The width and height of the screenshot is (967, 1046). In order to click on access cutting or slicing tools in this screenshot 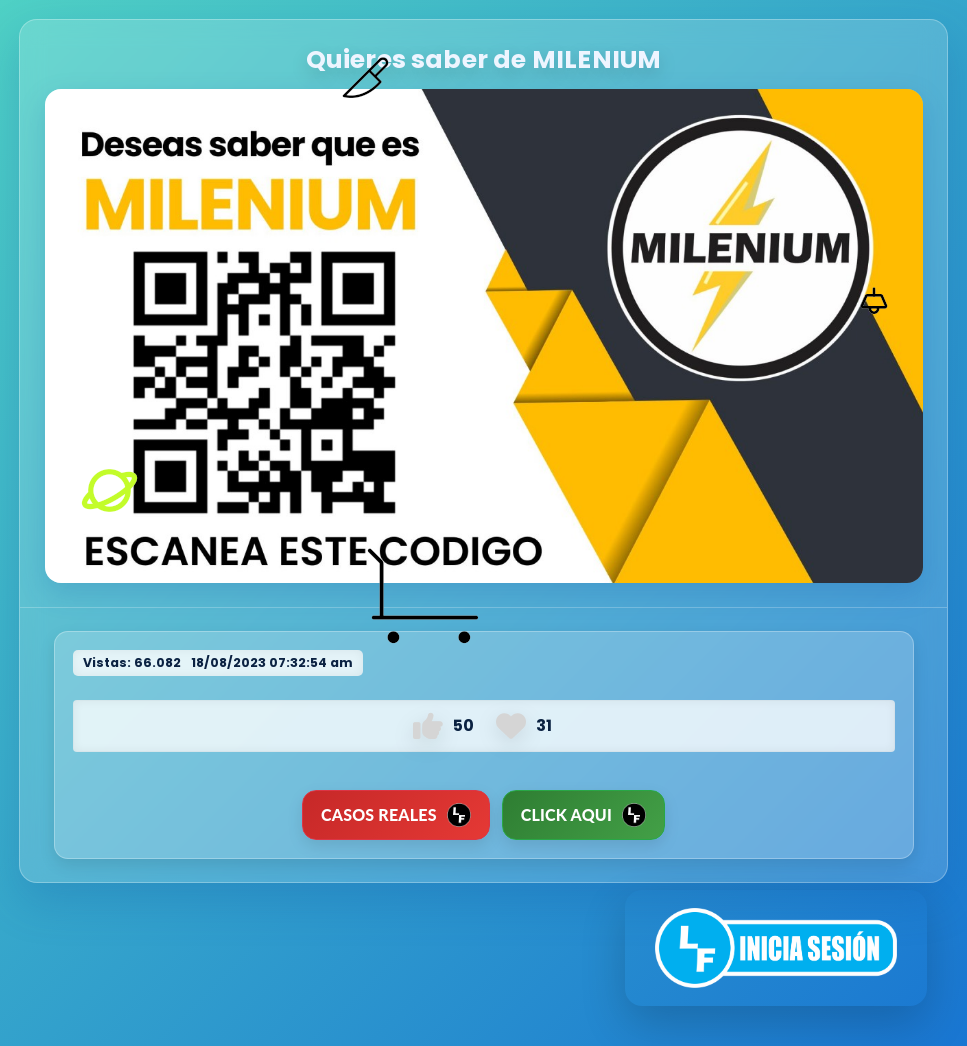, I will do `click(365, 78)`.